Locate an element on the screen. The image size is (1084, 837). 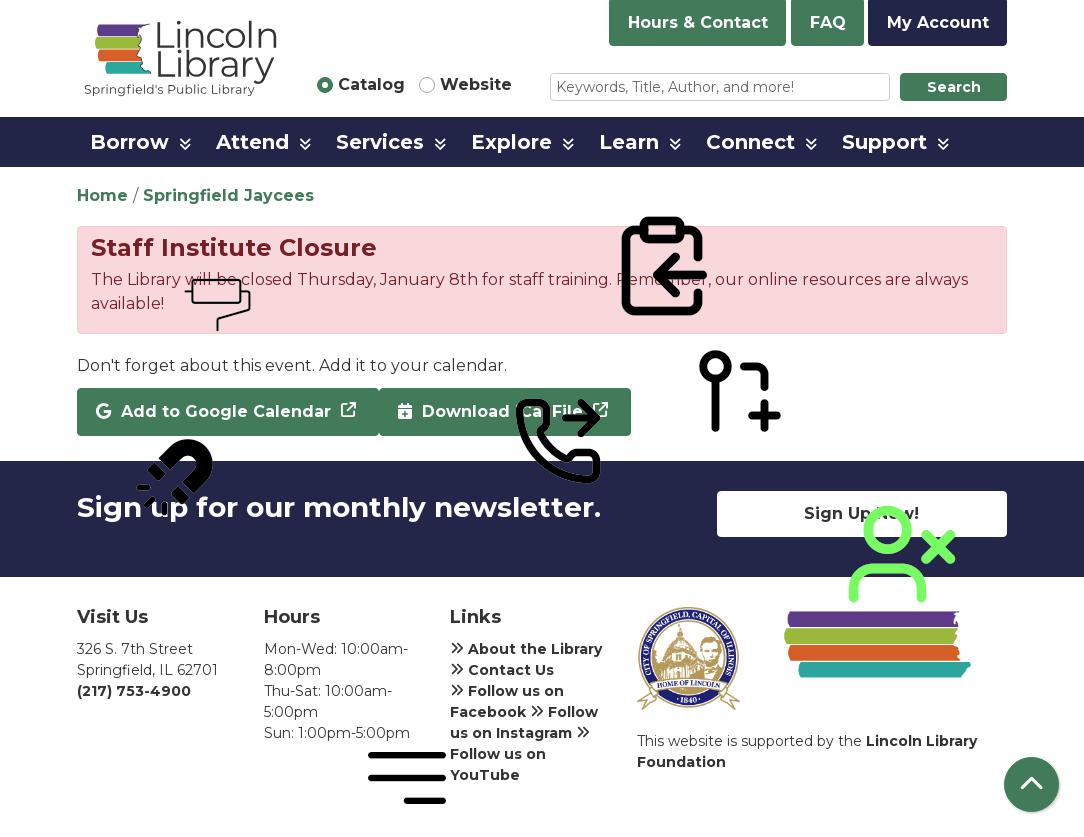
forward a call to another number is located at coordinates (558, 441).